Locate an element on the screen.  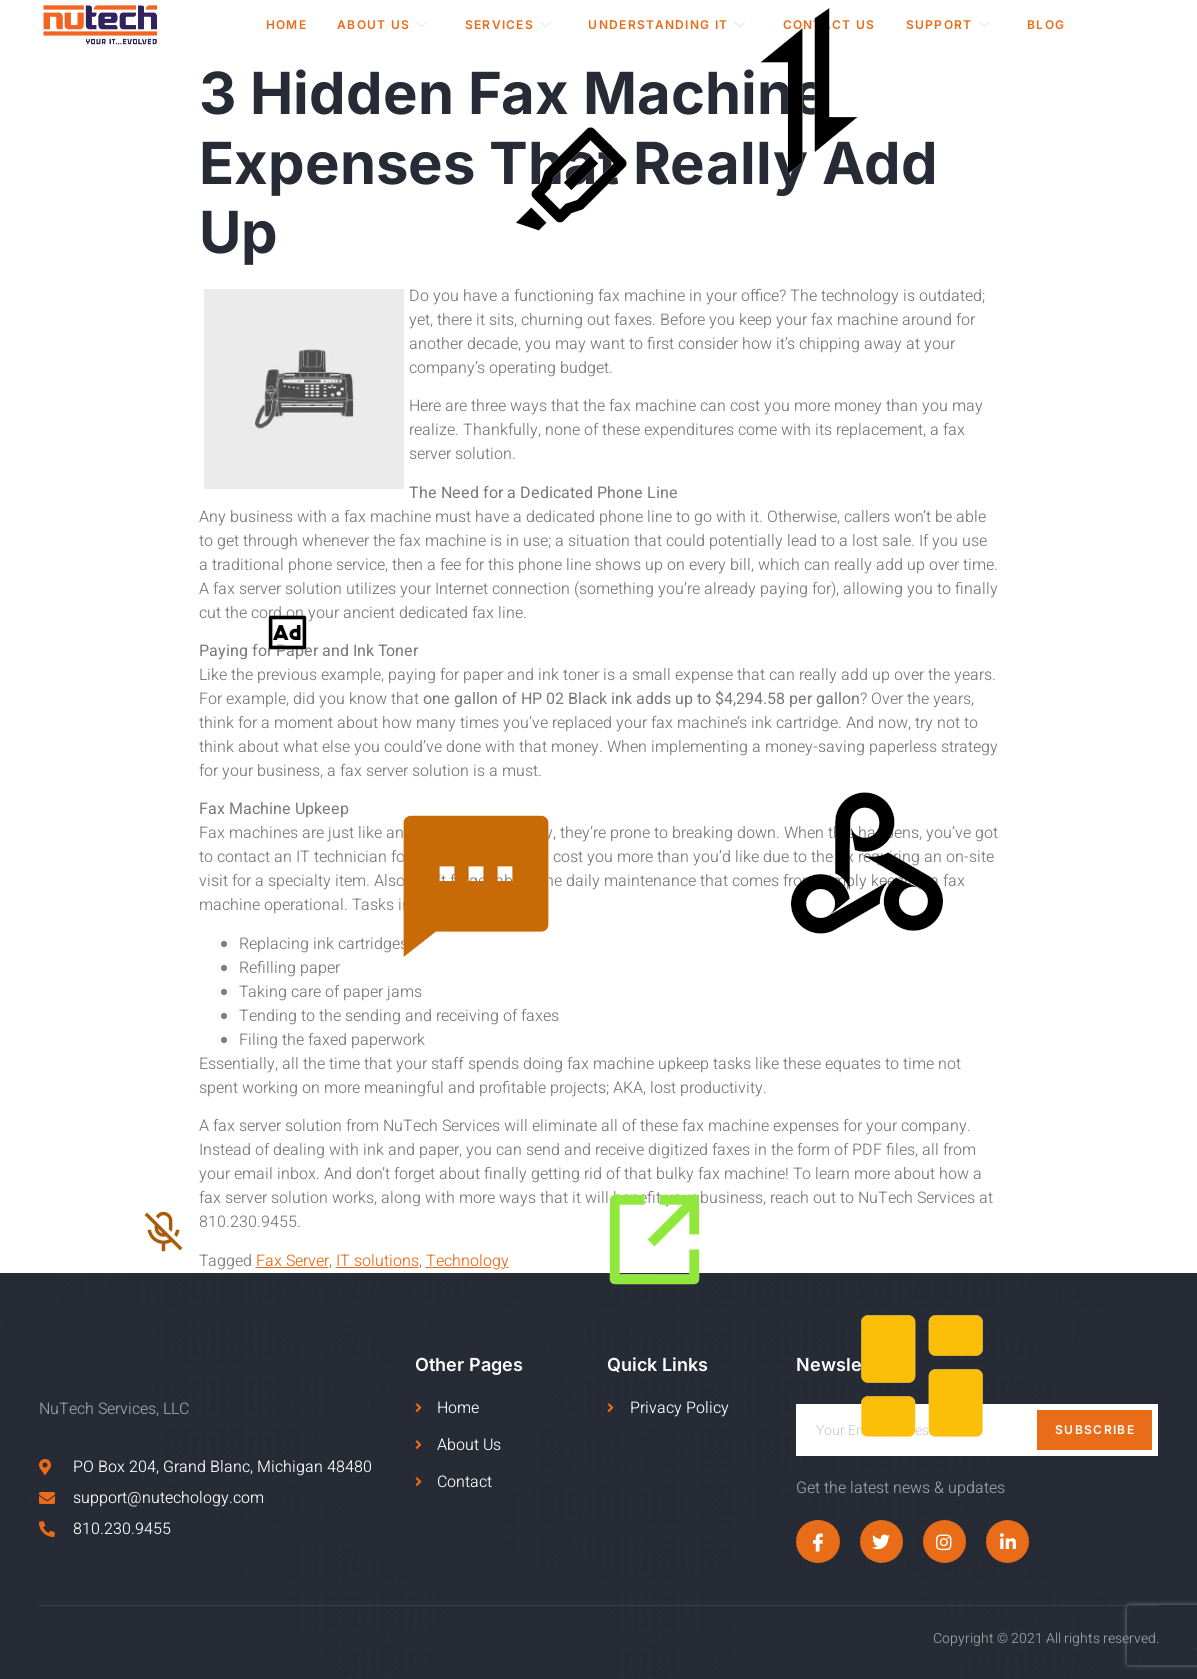
axios HTTP client library logo is located at coordinates (809, 91).